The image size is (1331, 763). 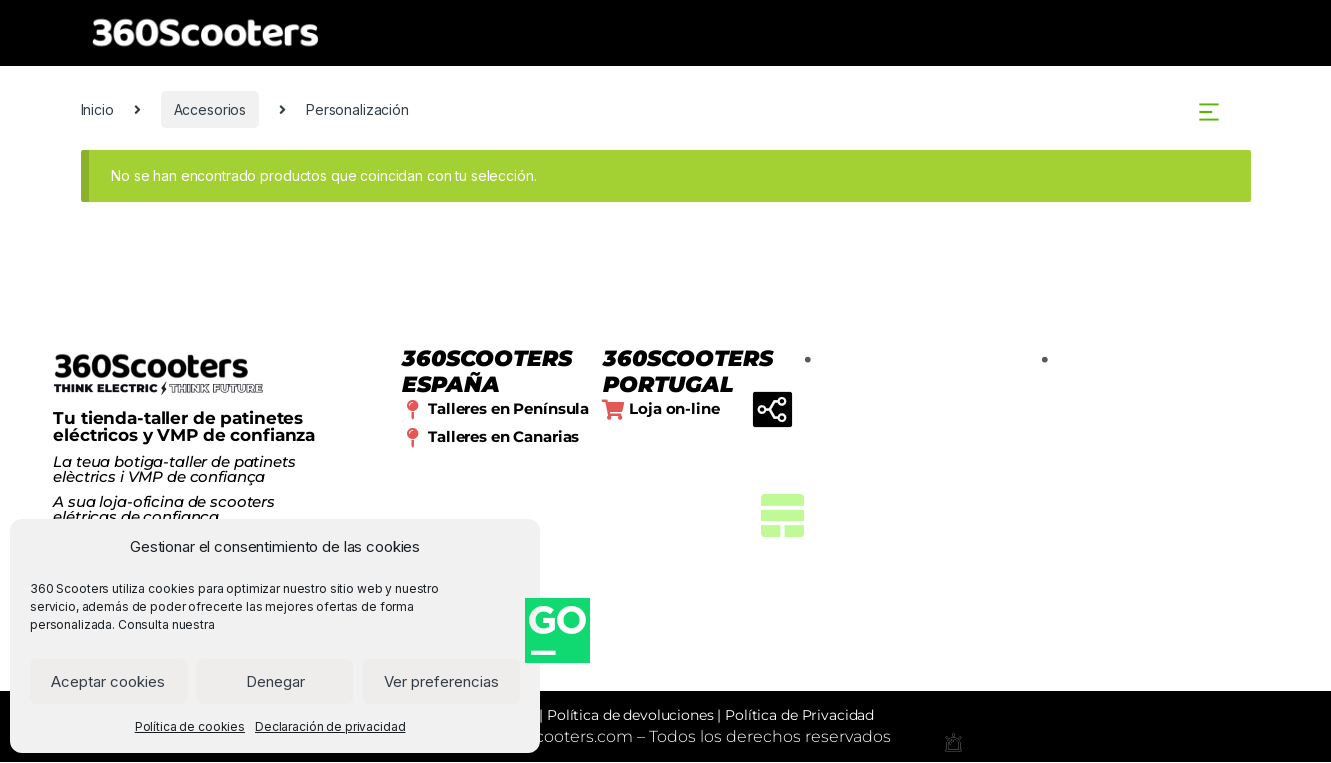 I want to click on open navigation menu, so click(x=1209, y=112).